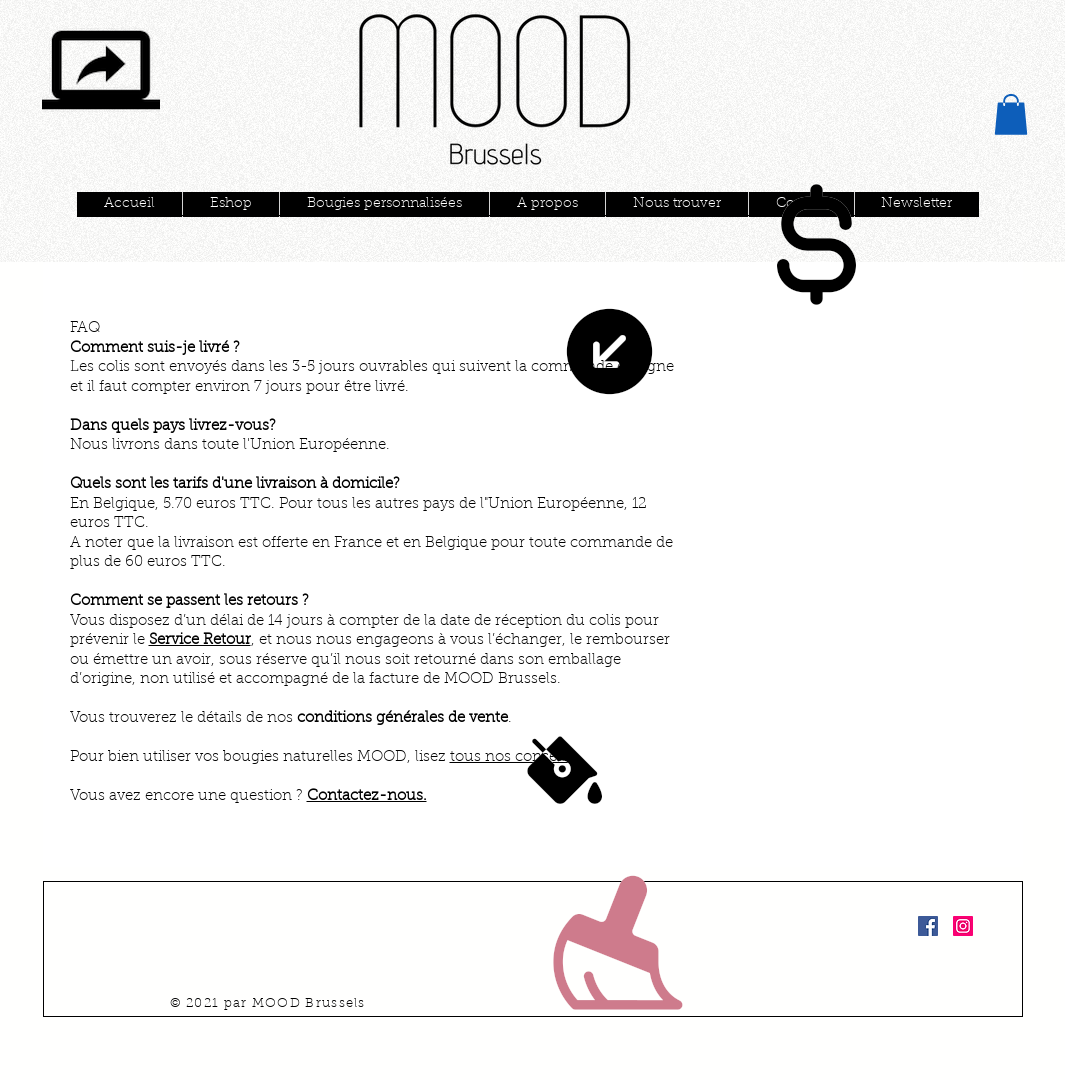 The height and width of the screenshot is (1080, 1065). Describe the element at coordinates (563, 772) in the screenshot. I see `fill area with selected color` at that location.